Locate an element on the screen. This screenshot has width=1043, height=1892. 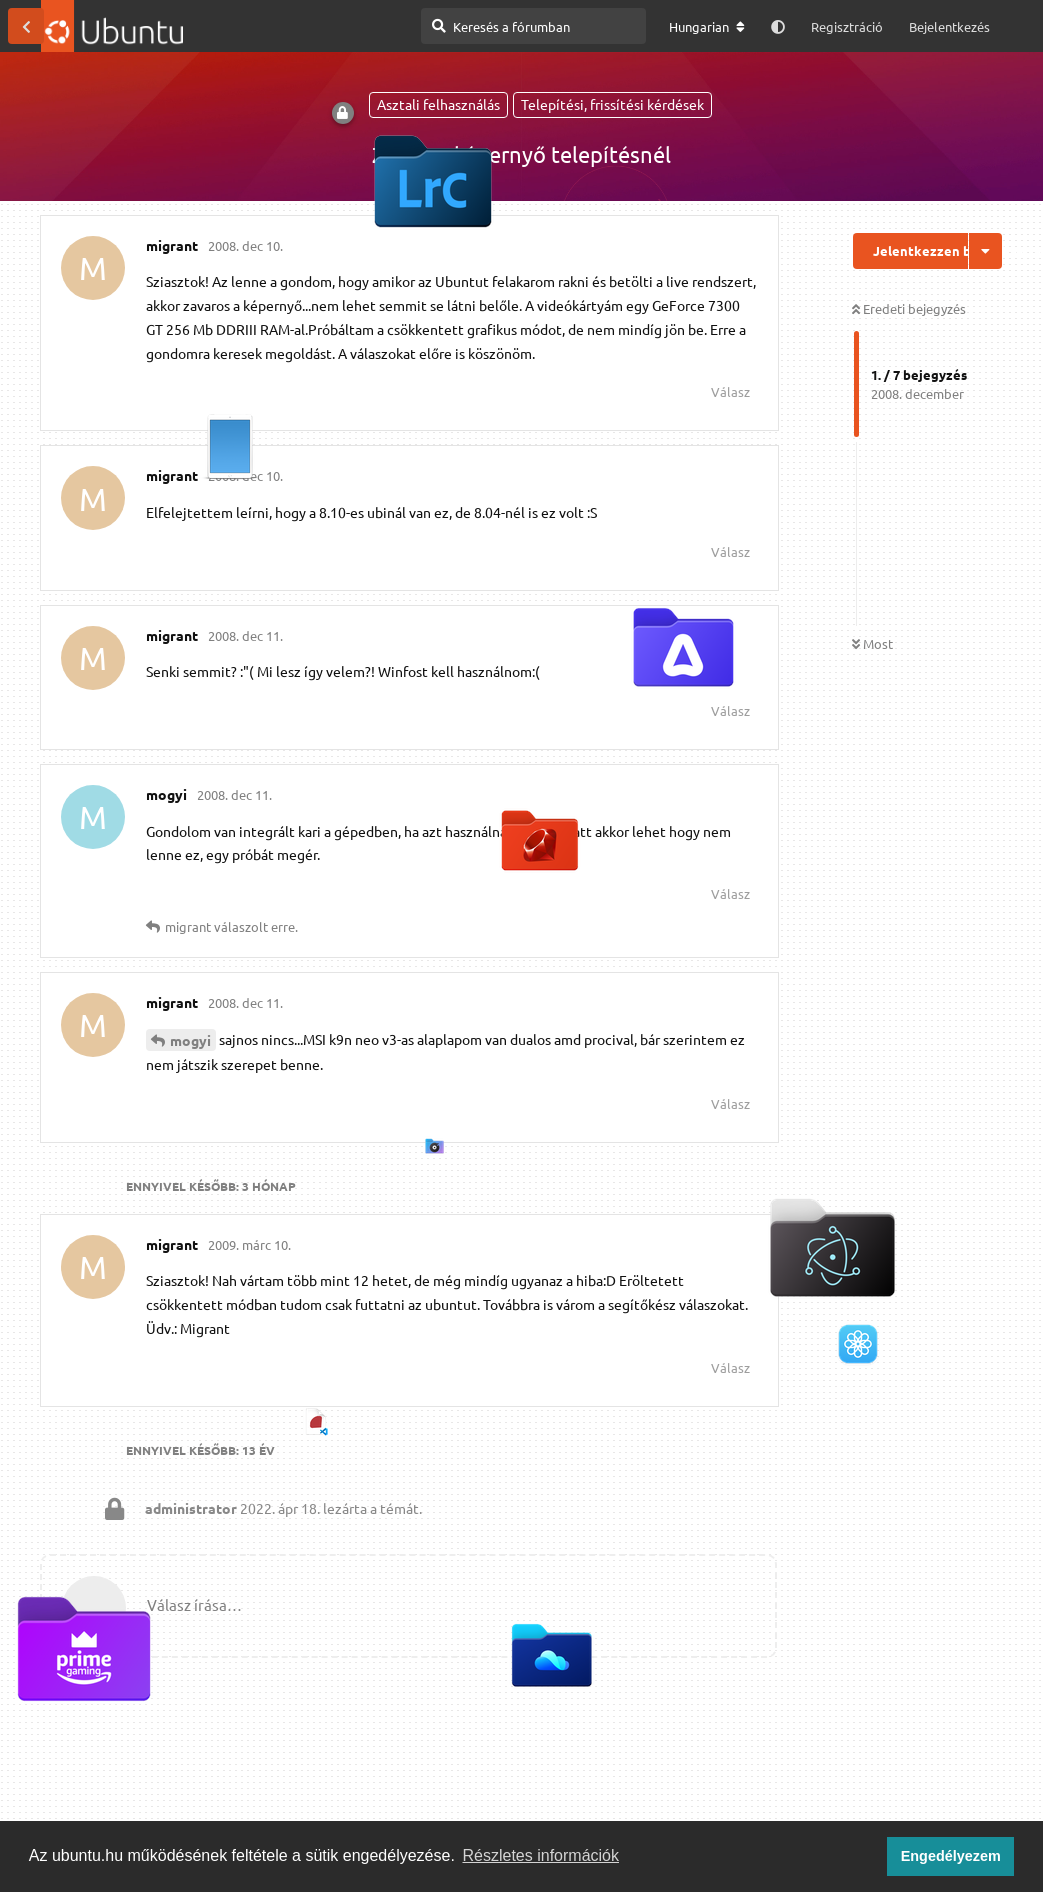
open a ruby file in visual studio code is located at coordinates (316, 1422).